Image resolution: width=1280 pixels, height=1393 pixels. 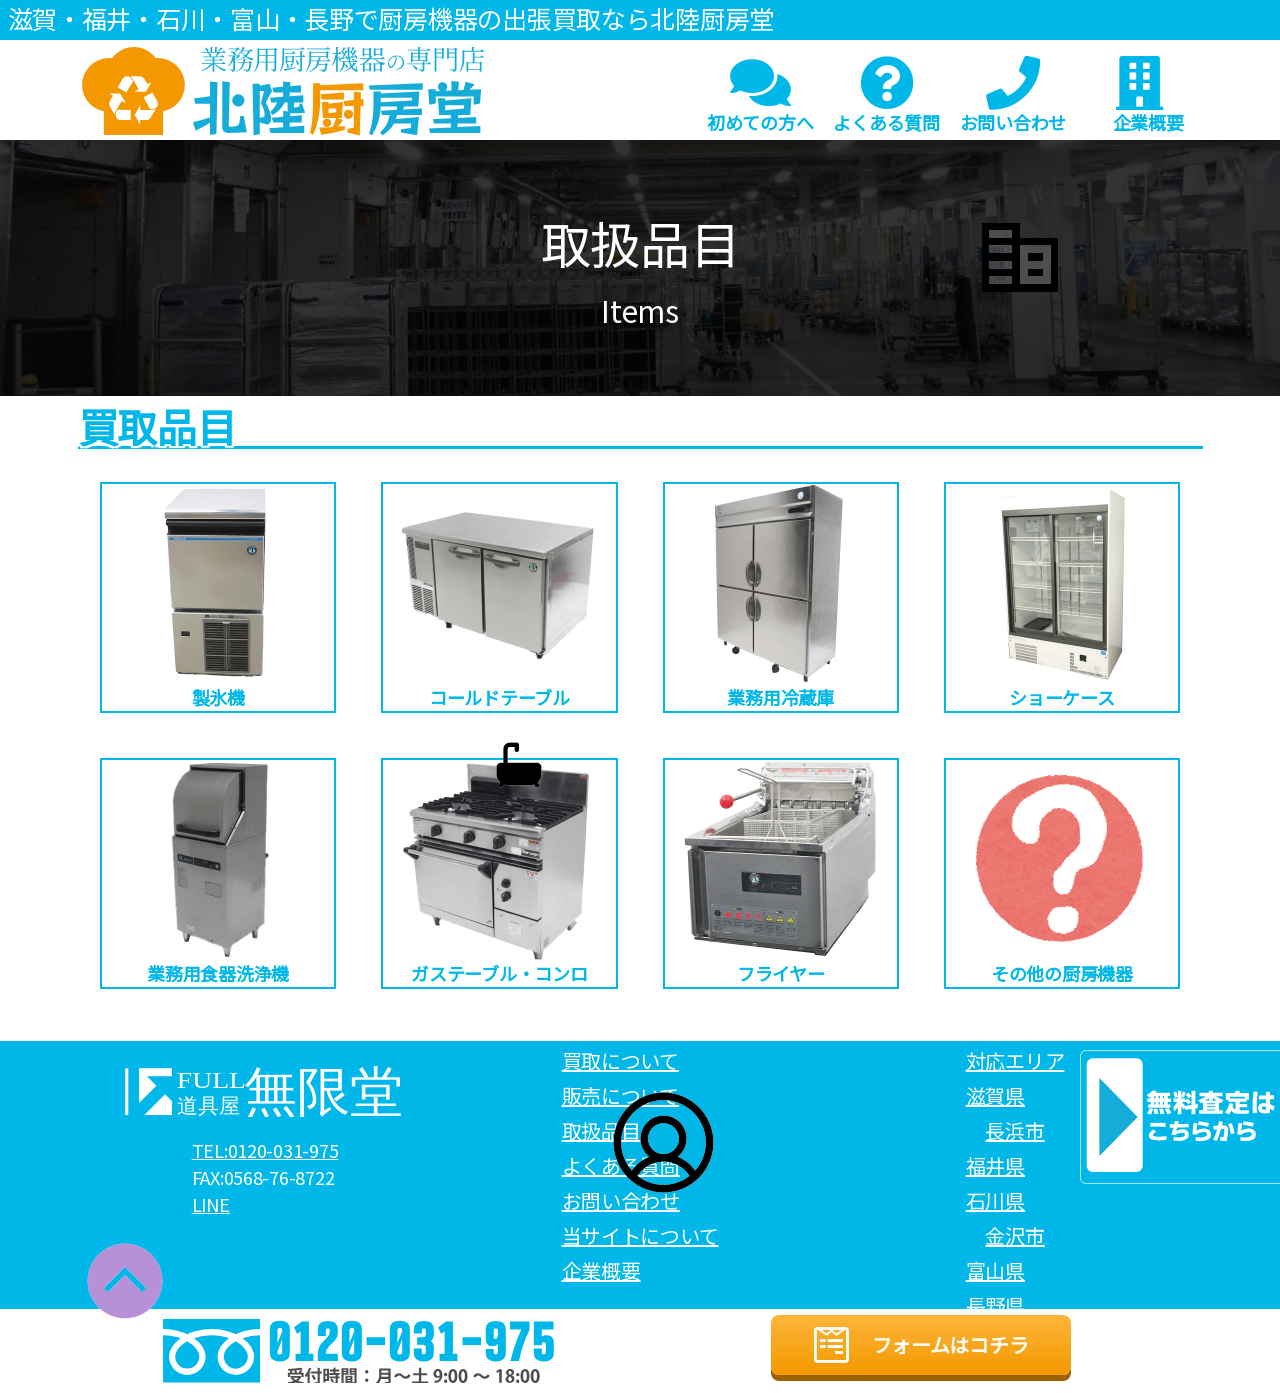 What do you see at coordinates (519, 765) in the screenshot?
I see `indicates bathroom amenity available` at bounding box center [519, 765].